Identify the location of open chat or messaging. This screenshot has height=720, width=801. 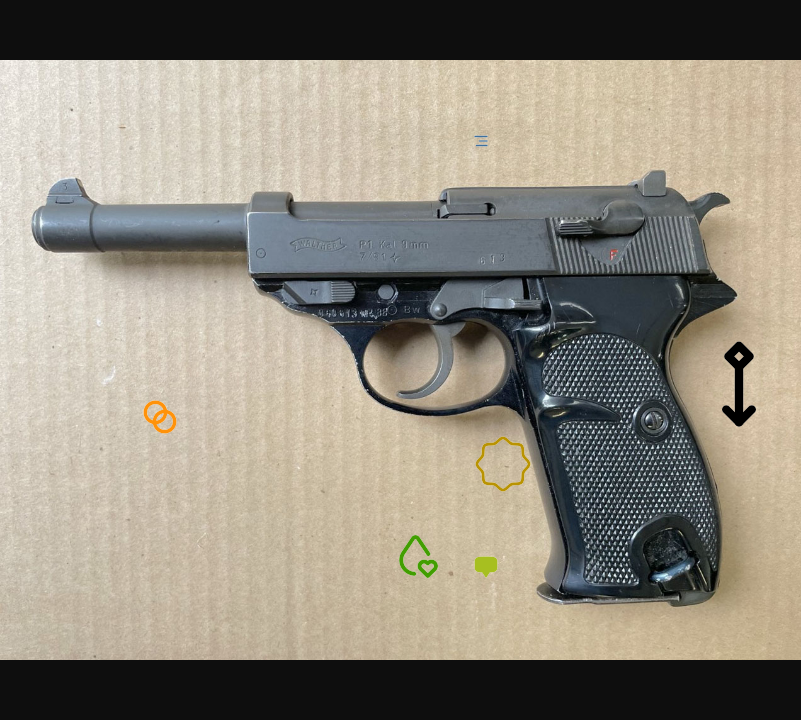
(486, 567).